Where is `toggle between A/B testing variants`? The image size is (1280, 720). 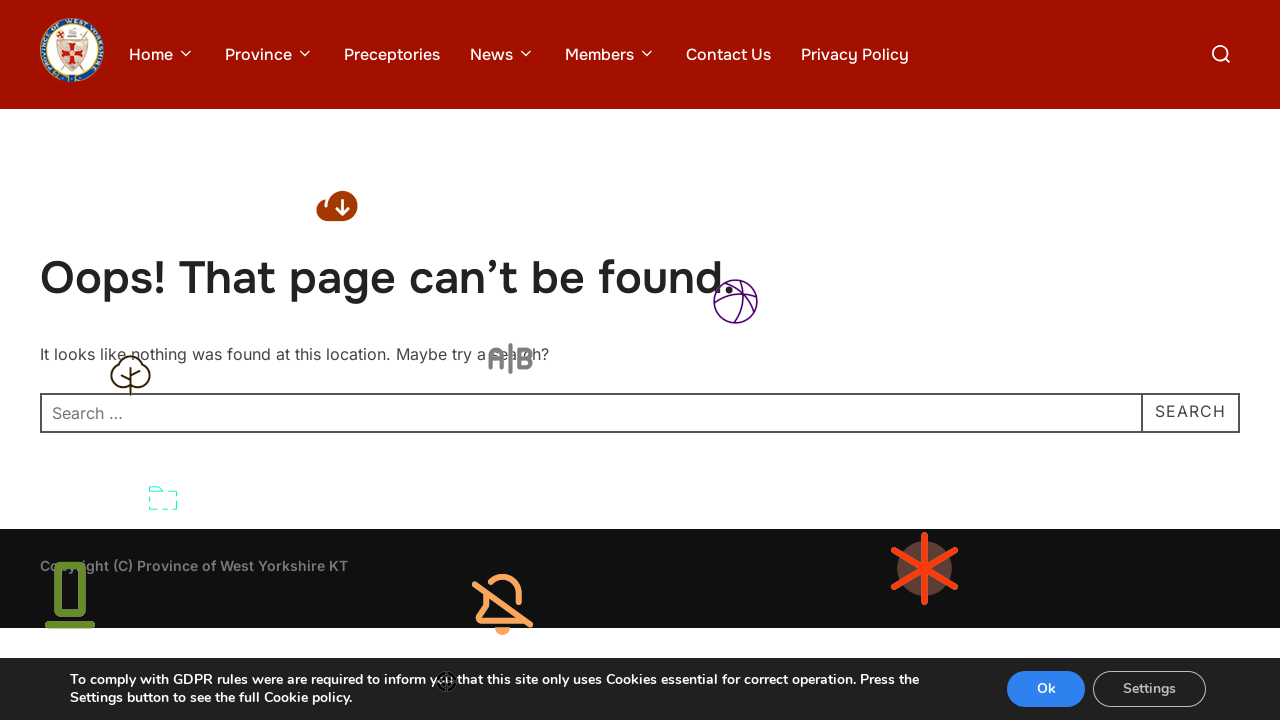
toggle between A/B testing variants is located at coordinates (510, 358).